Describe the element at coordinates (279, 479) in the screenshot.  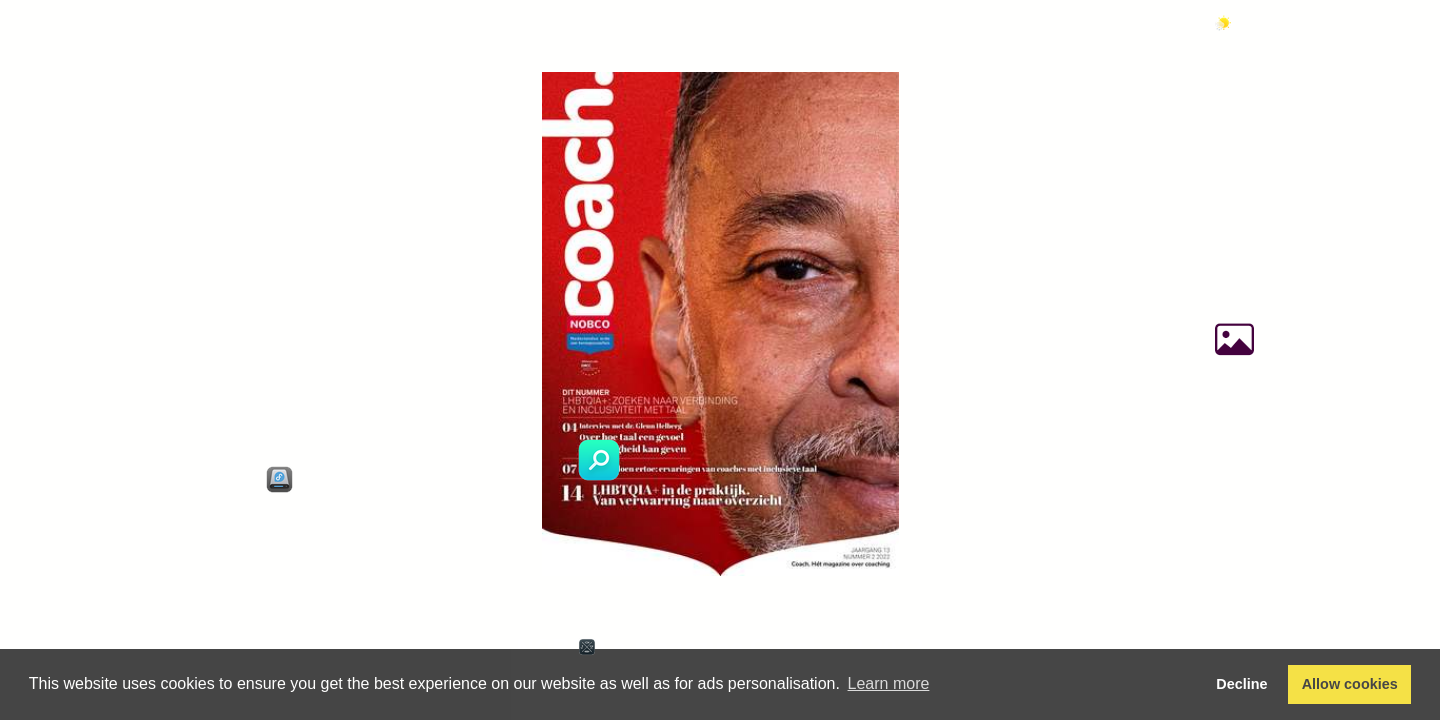
I see `launch fedora linux installer` at that location.